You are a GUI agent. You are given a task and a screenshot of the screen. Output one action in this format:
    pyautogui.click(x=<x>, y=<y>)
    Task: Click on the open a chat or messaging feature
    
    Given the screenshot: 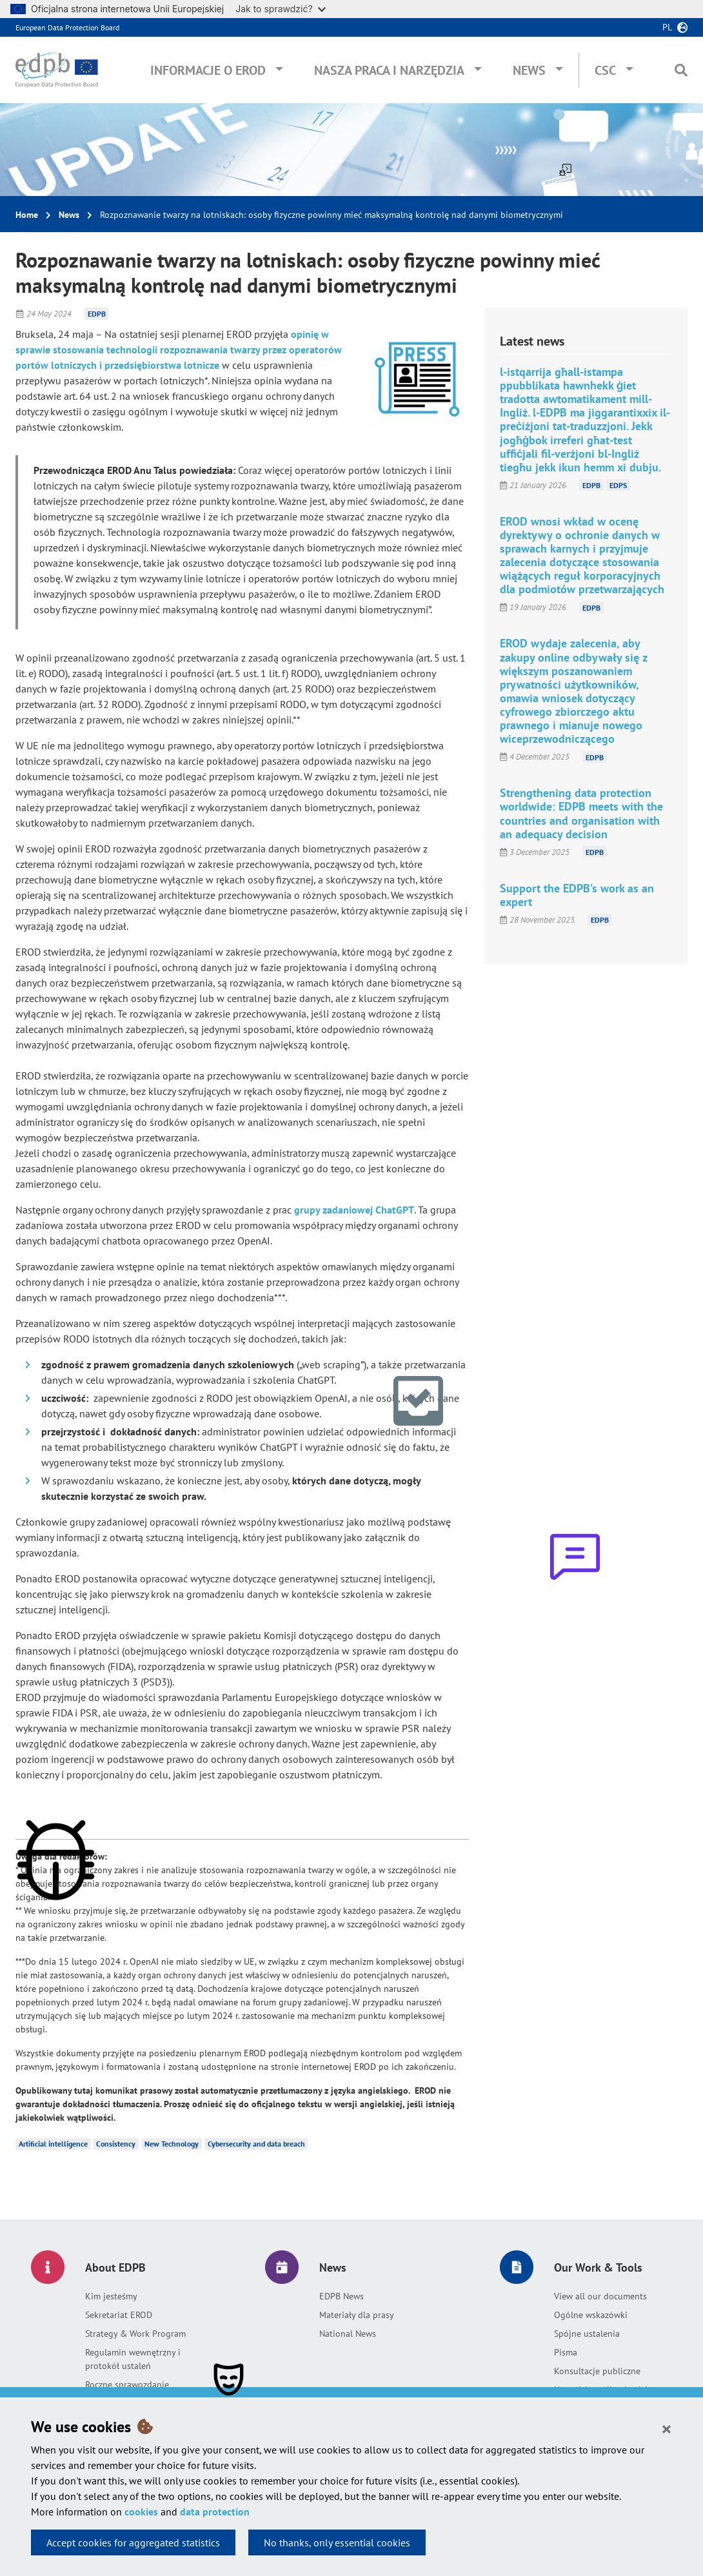 What is the action you would take?
    pyautogui.click(x=575, y=1553)
    